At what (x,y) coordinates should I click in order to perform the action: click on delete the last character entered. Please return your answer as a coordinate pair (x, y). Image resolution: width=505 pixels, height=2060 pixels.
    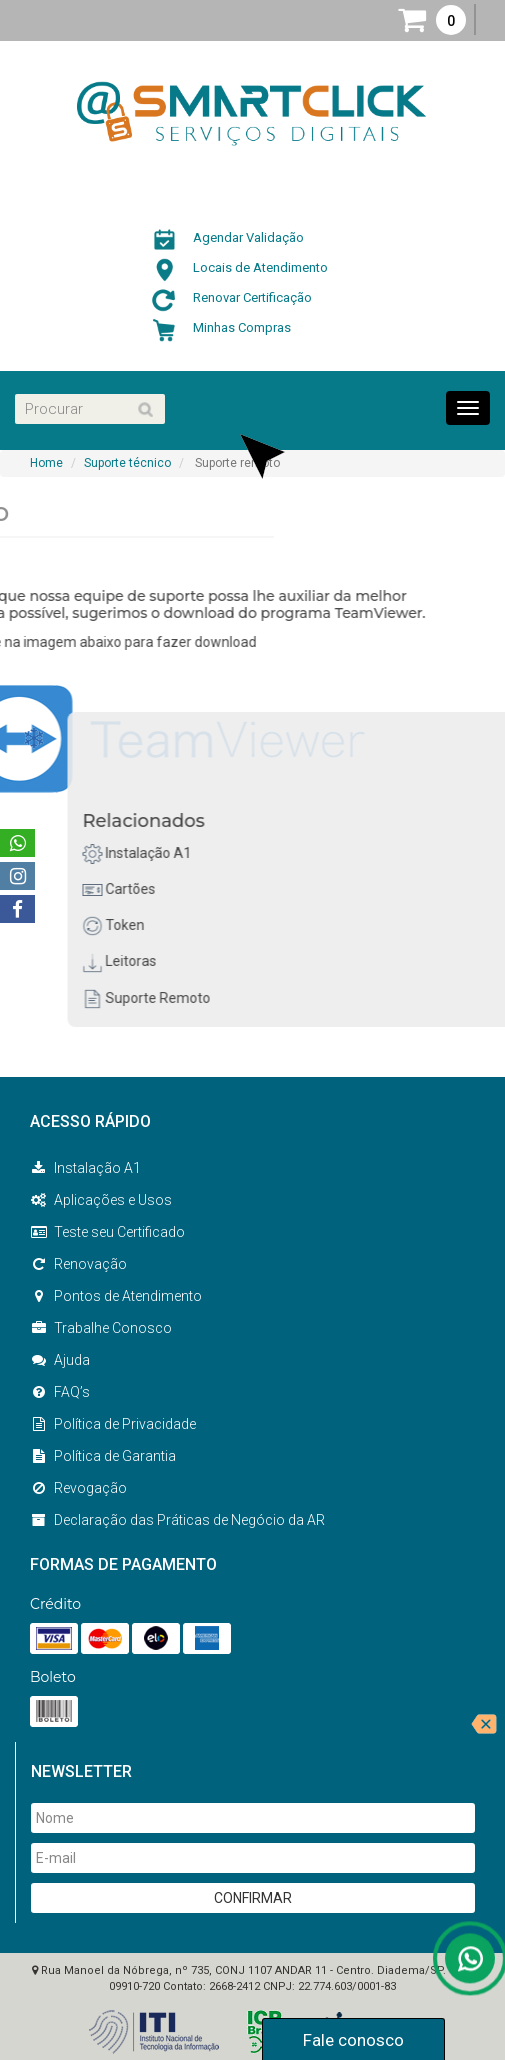
    Looking at the image, I should click on (485, 1724).